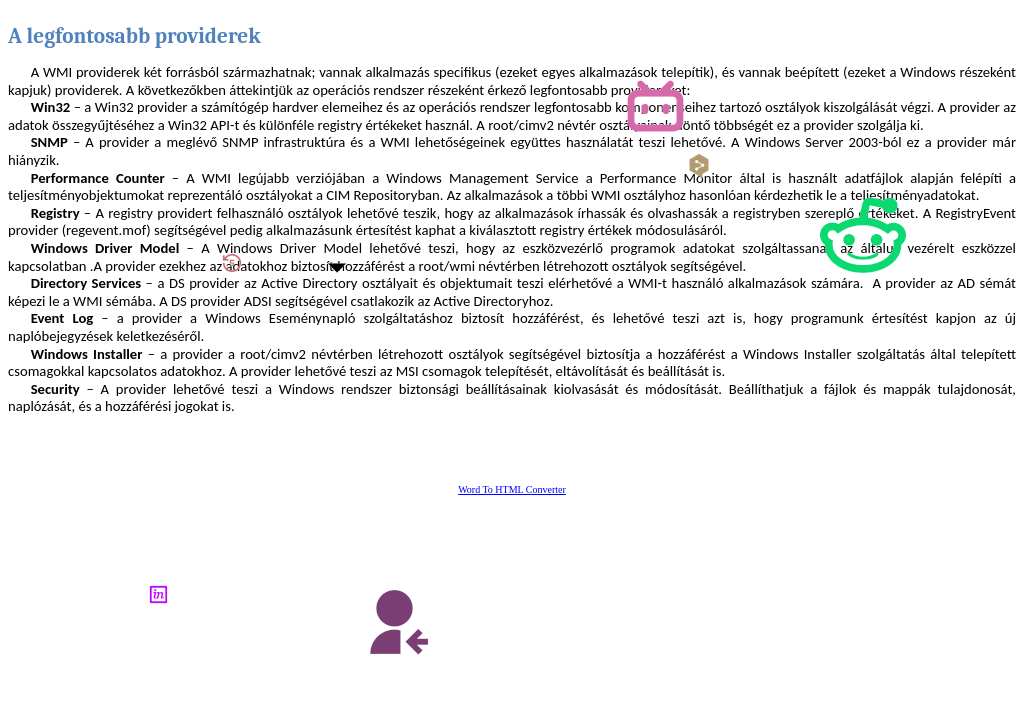 The height and width of the screenshot is (720, 1024). What do you see at coordinates (863, 234) in the screenshot?
I see `open the Reddit app` at bounding box center [863, 234].